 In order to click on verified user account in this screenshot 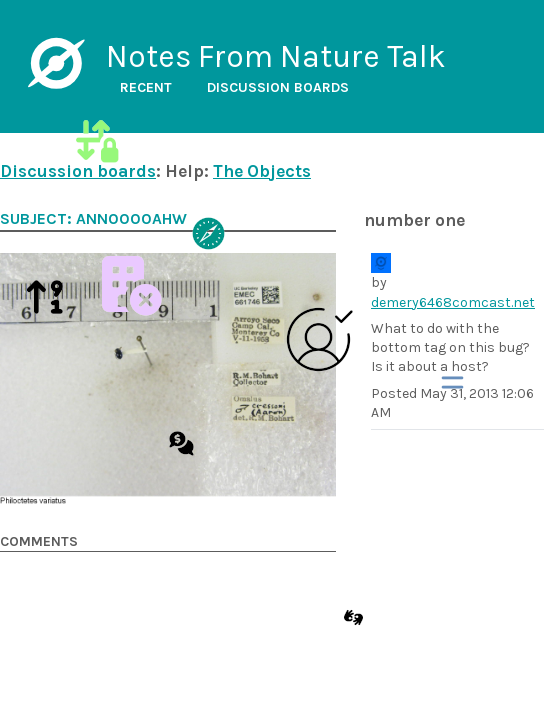, I will do `click(318, 339)`.